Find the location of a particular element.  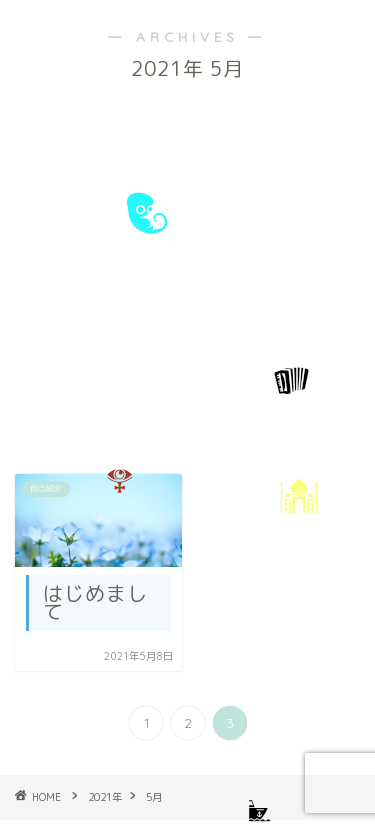

select accordion instrument is located at coordinates (291, 379).